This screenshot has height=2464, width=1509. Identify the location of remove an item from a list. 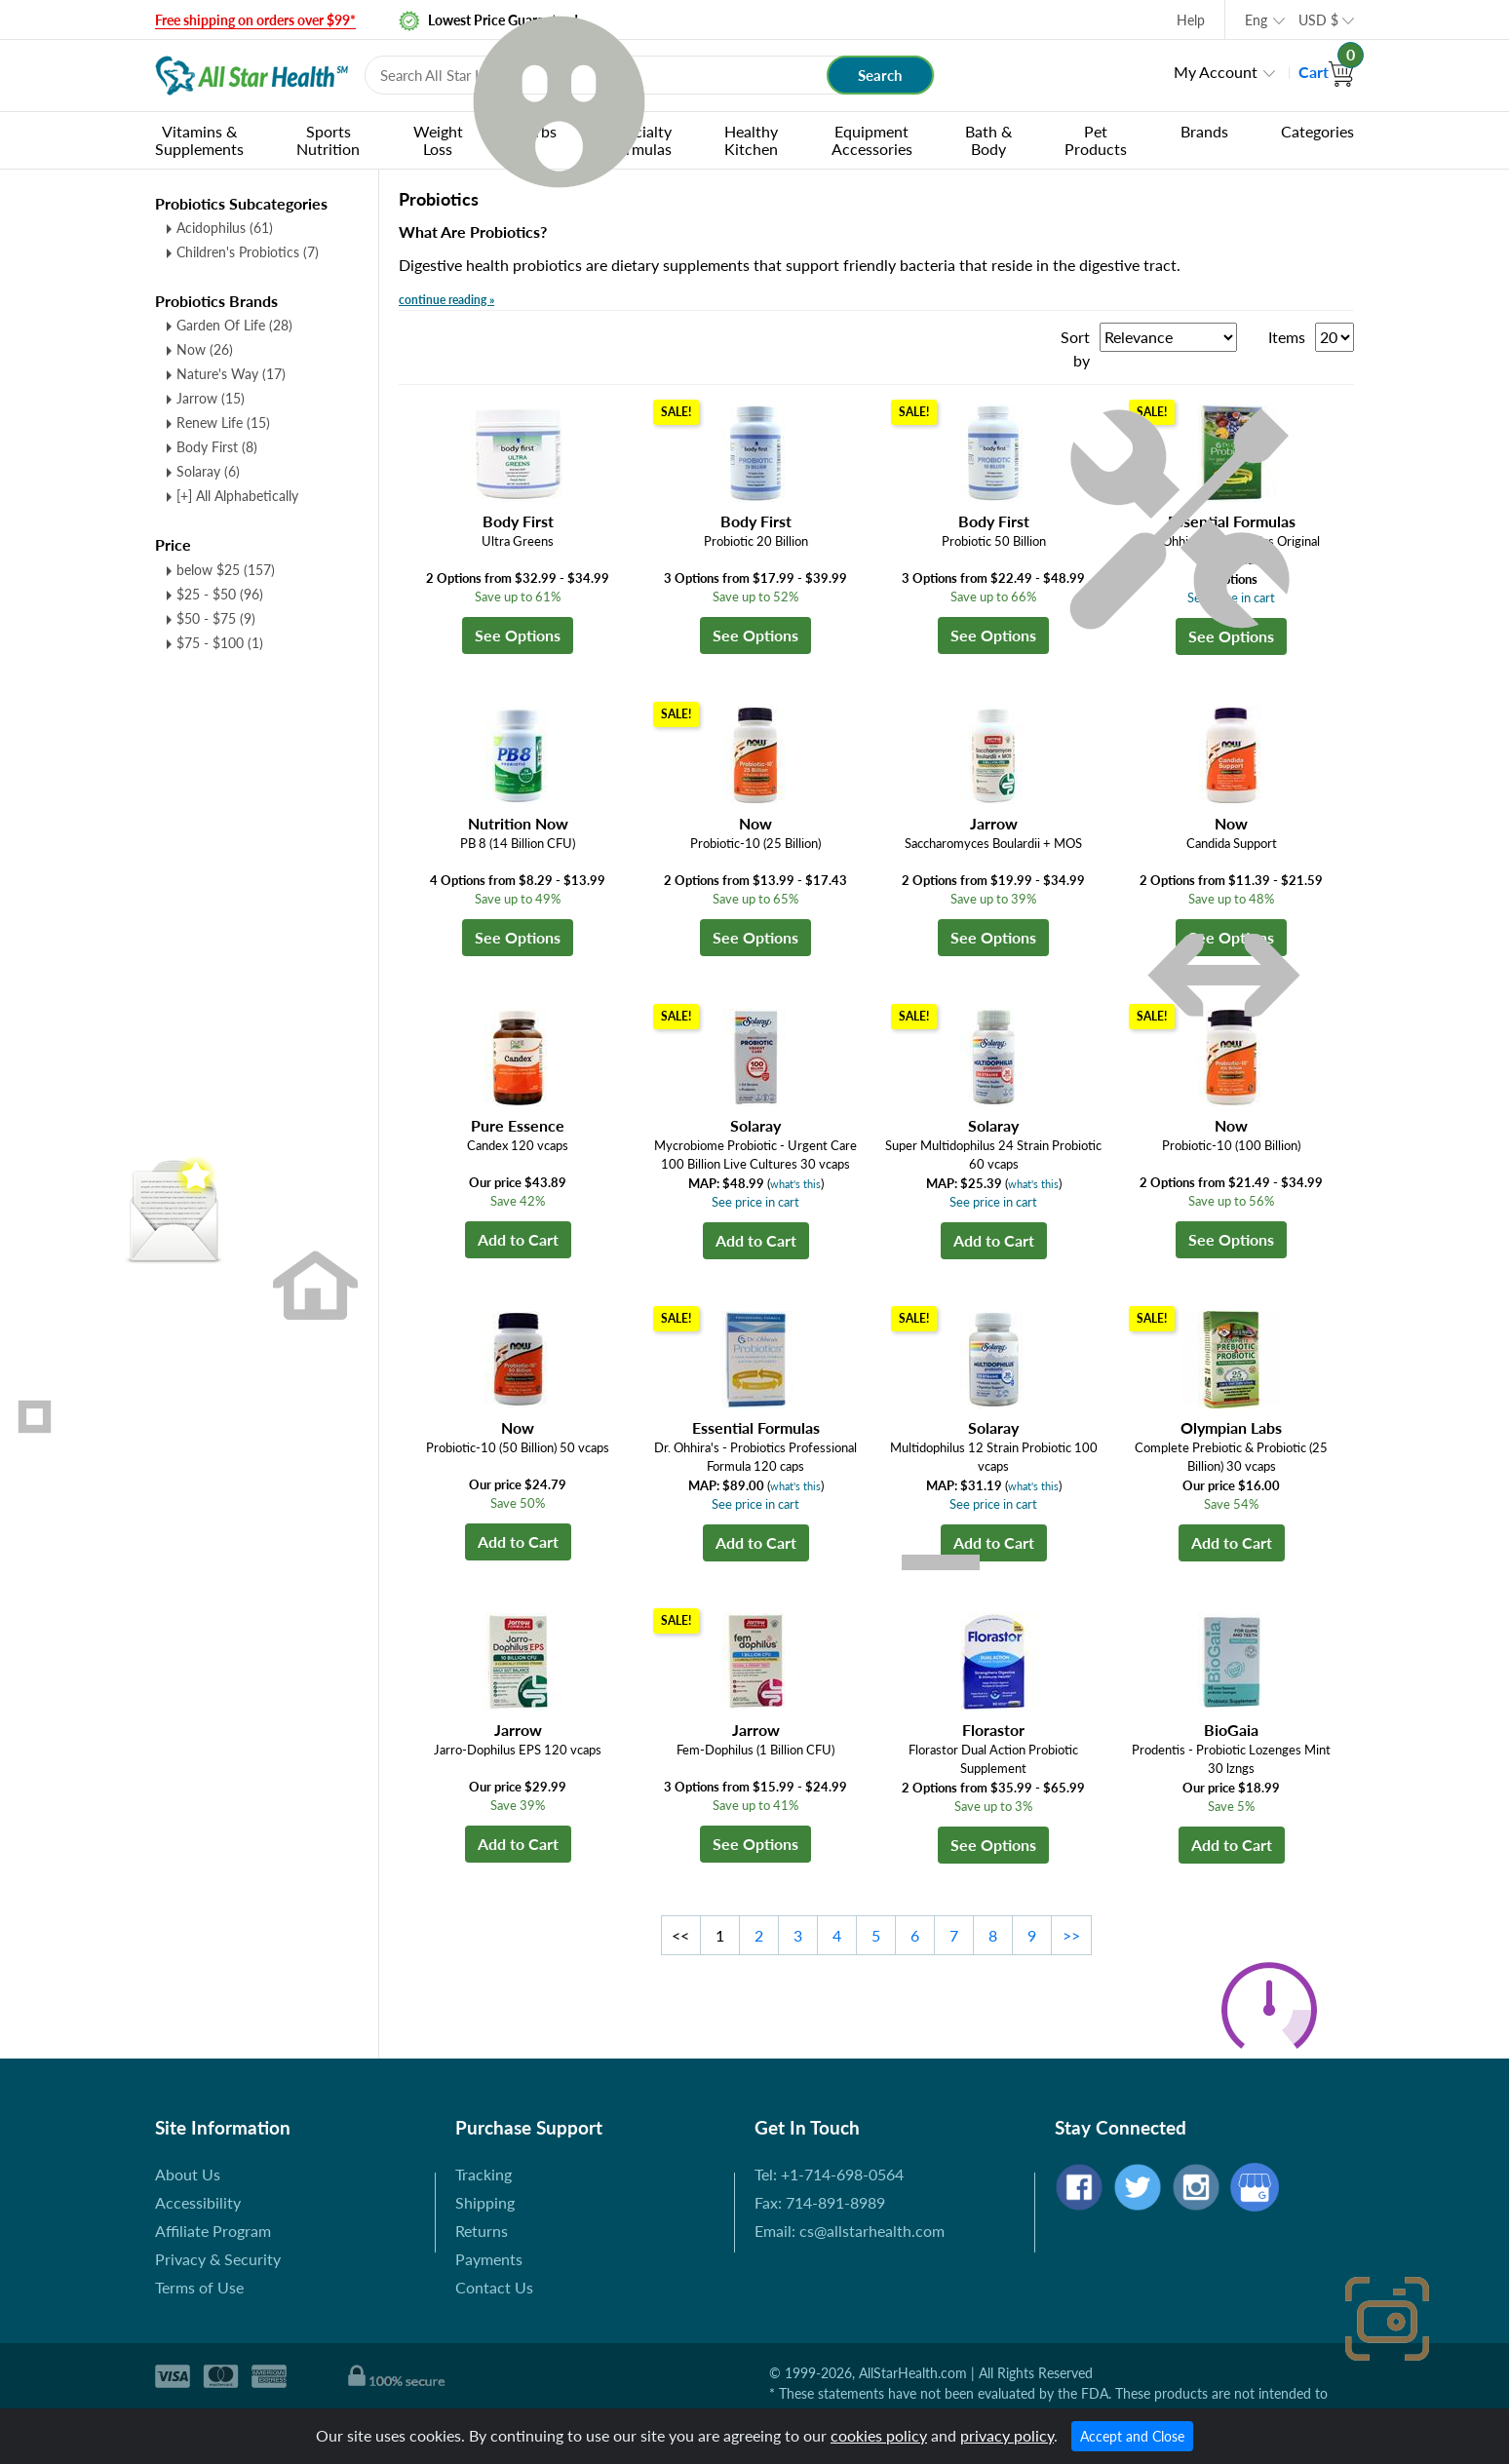
(941, 1562).